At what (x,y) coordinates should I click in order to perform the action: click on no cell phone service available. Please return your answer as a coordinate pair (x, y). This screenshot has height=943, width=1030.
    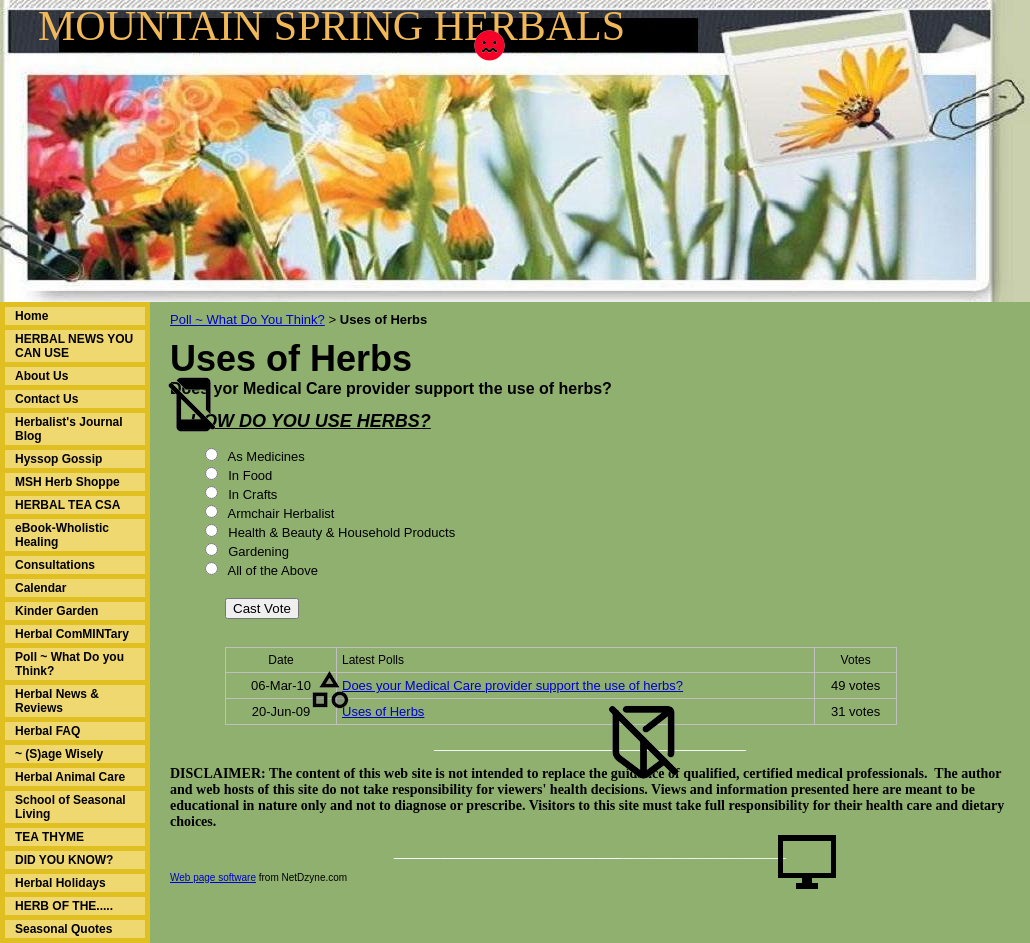
    Looking at the image, I should click on (193, 404).